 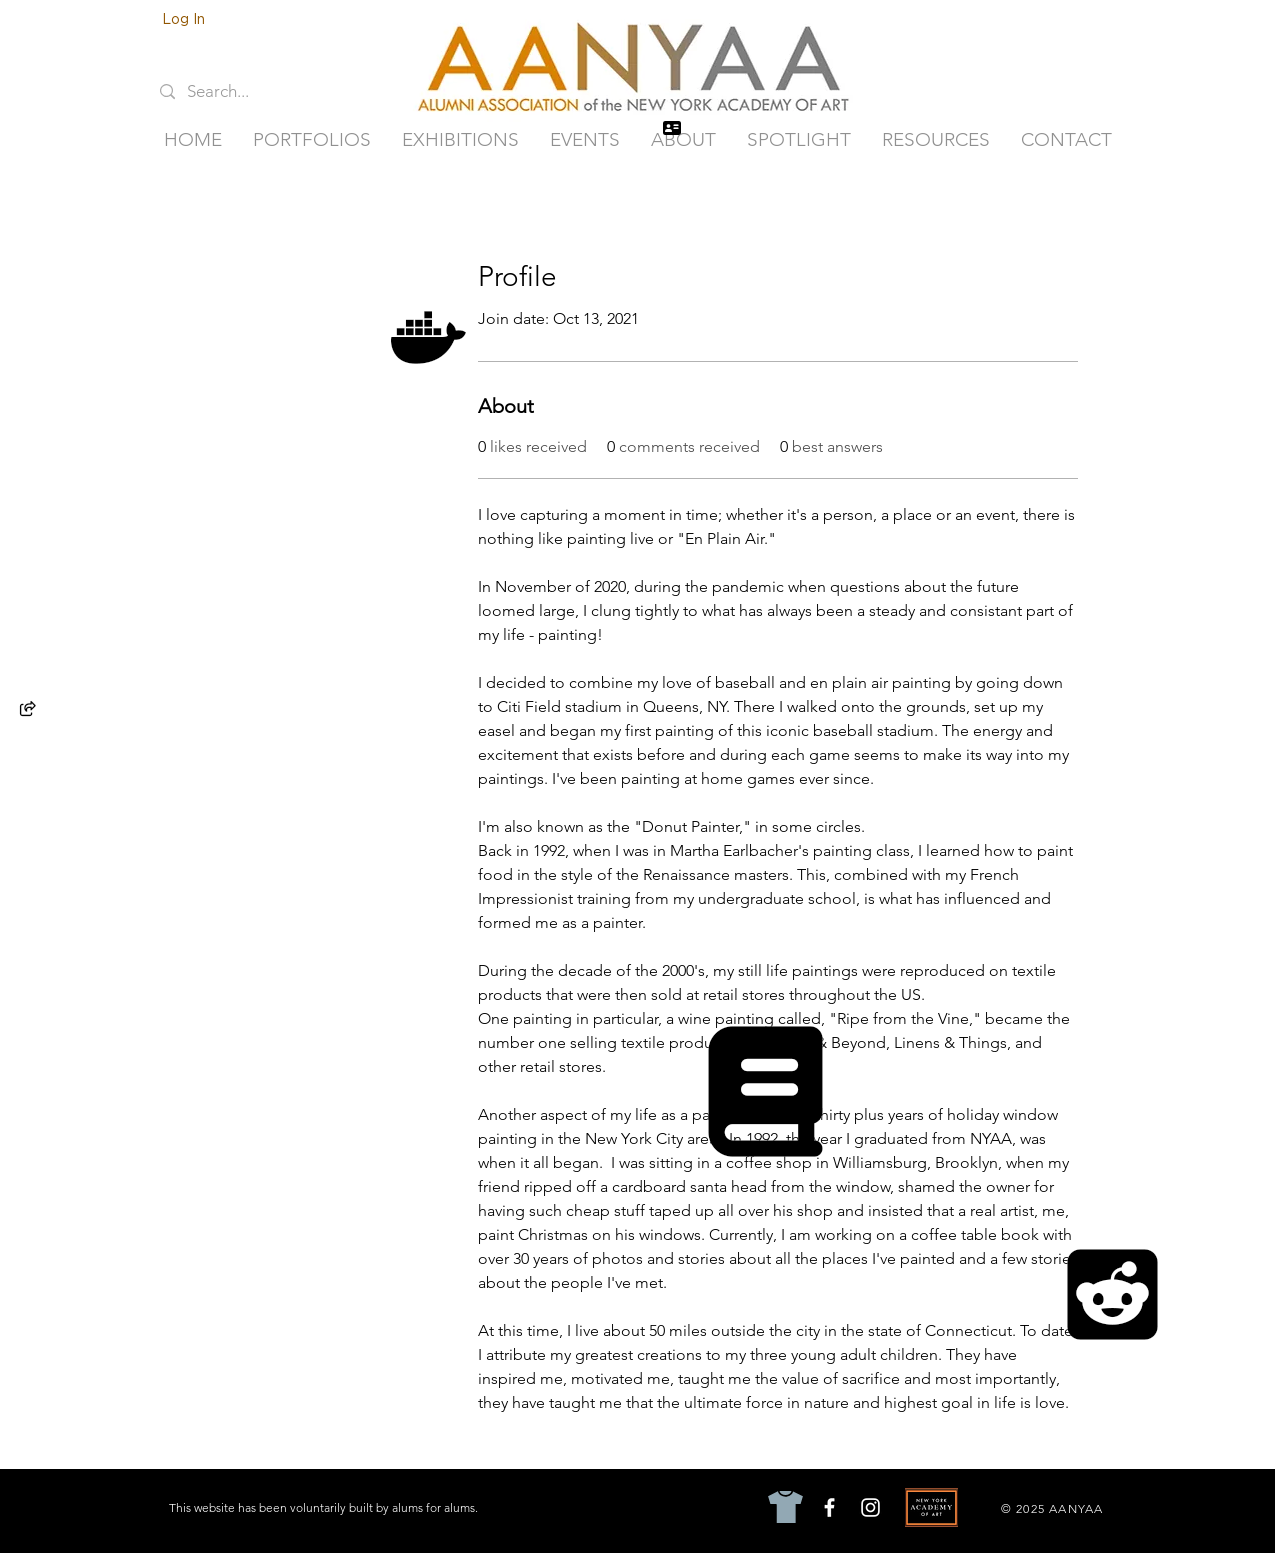 I want to click on view contact card details, so click(x=672, y=128).